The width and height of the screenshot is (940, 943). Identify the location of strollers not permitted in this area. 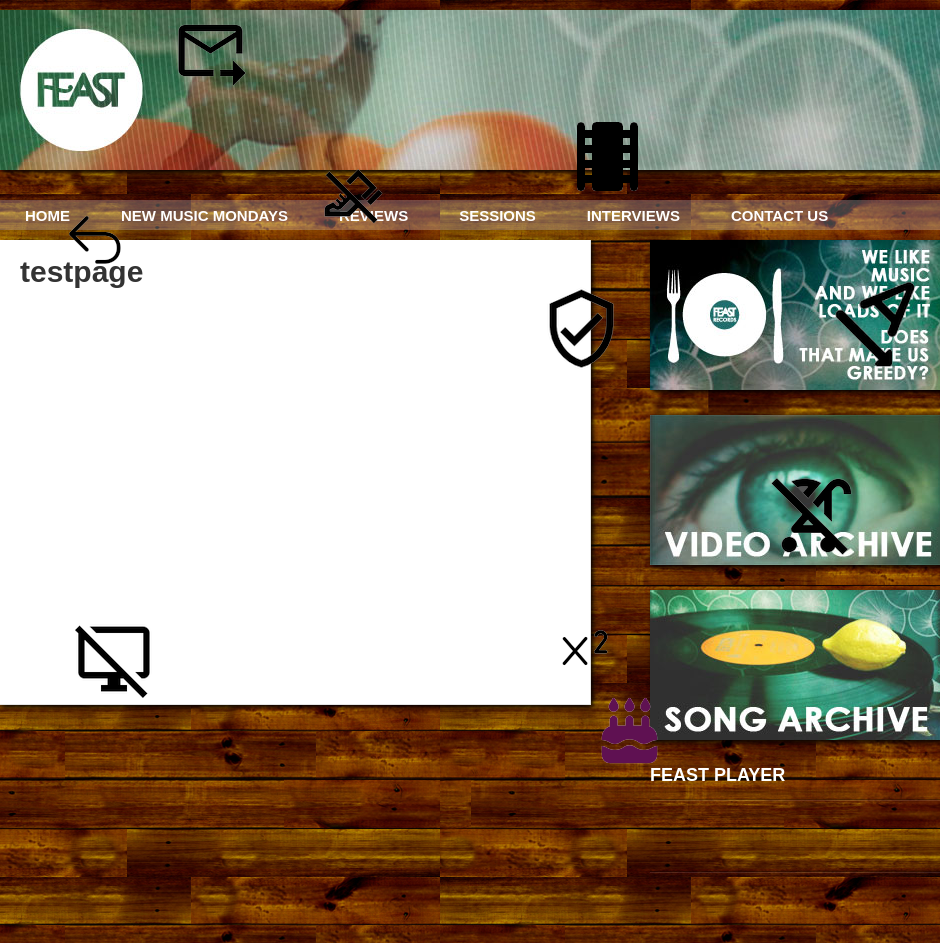
(812, 513).